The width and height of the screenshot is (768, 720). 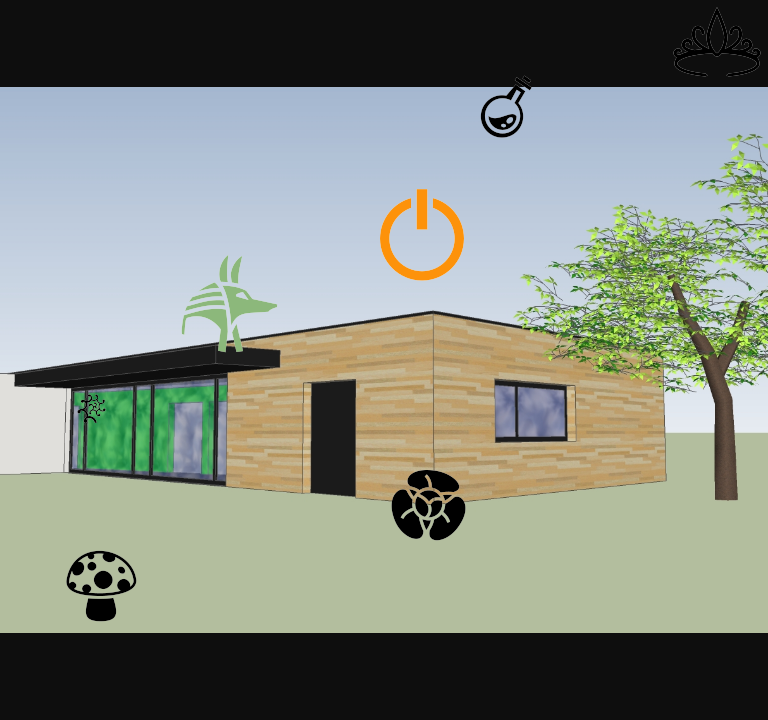 What do you see at coordinates (428, 504) in the screenshot?
I see `select viola flower in a game inventory` at bounding box center [428, 504].